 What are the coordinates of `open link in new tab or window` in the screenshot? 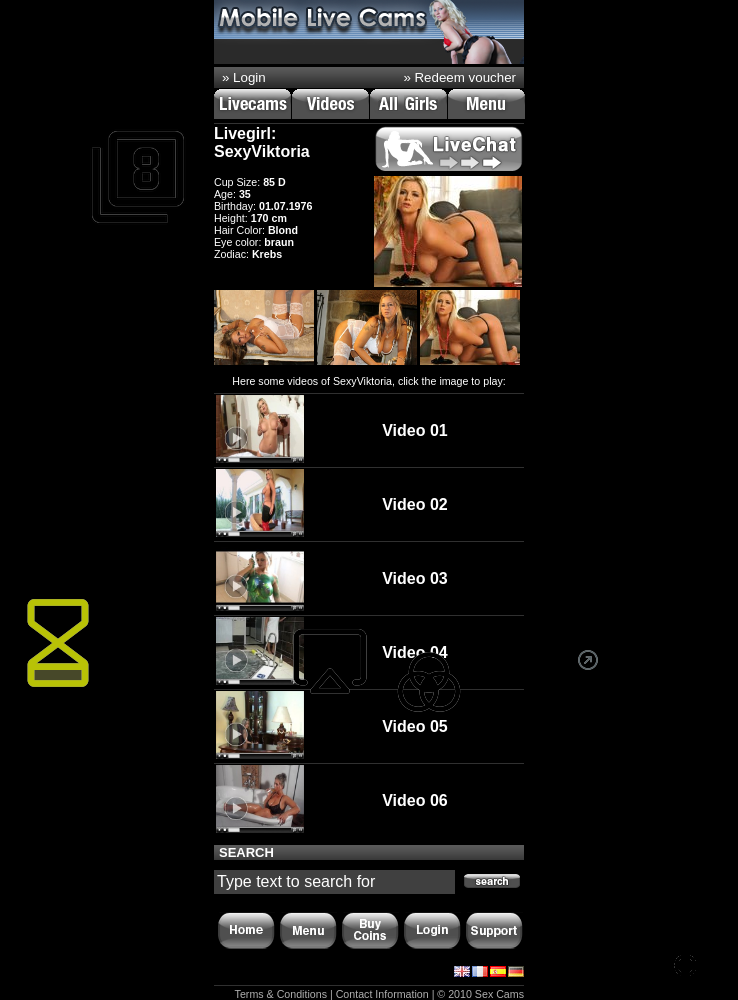 It's located at (588, 660).